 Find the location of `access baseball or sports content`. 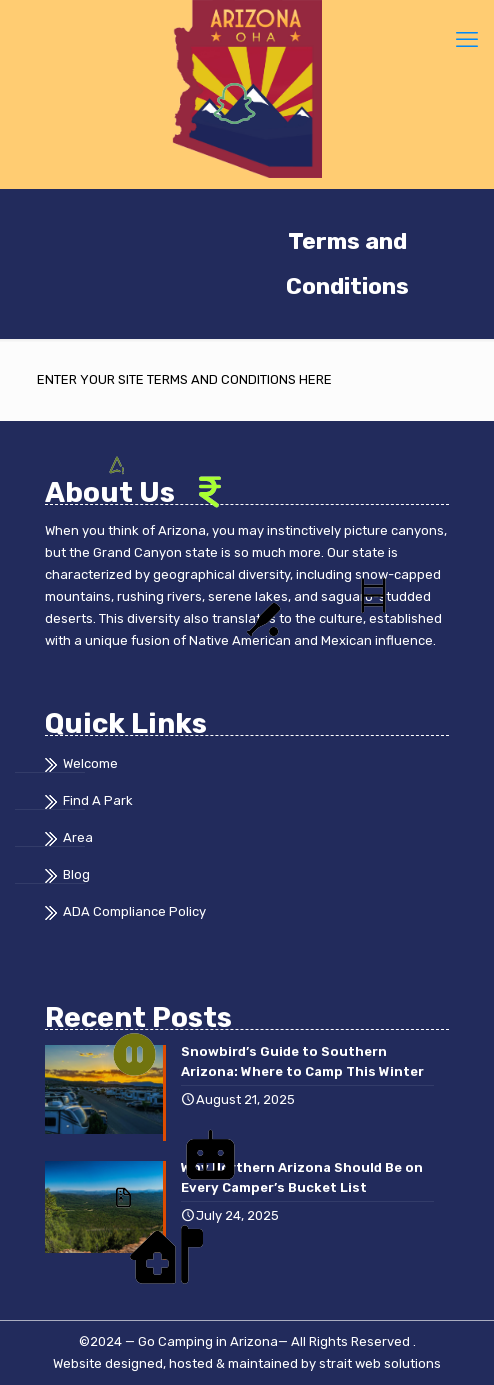

access baseball or sports content is located at coordinates (263, 619).